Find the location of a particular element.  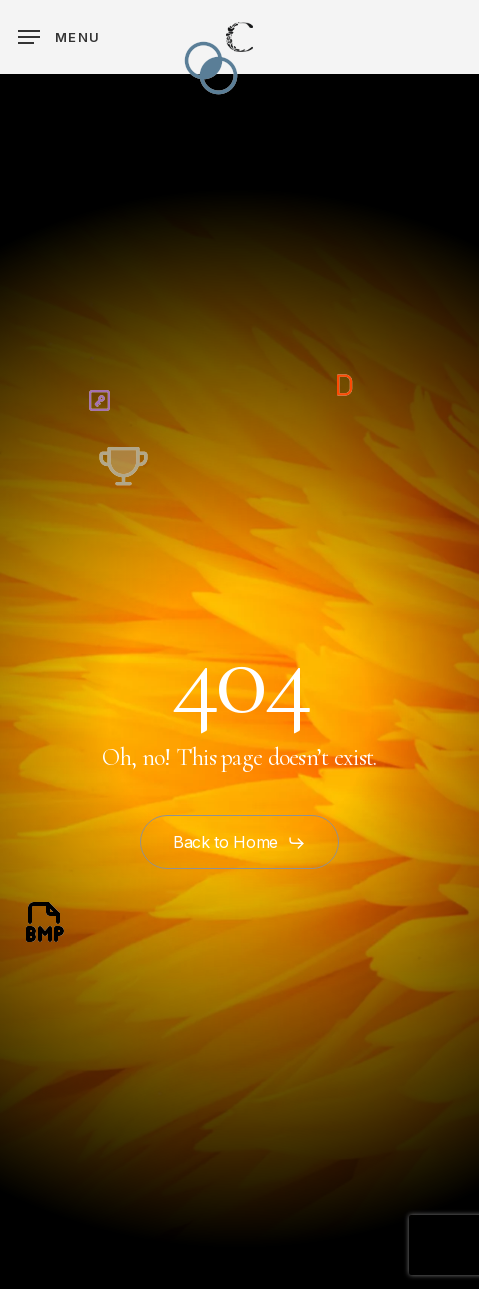

access security or authentication settings is located at coordinates (99, 400).